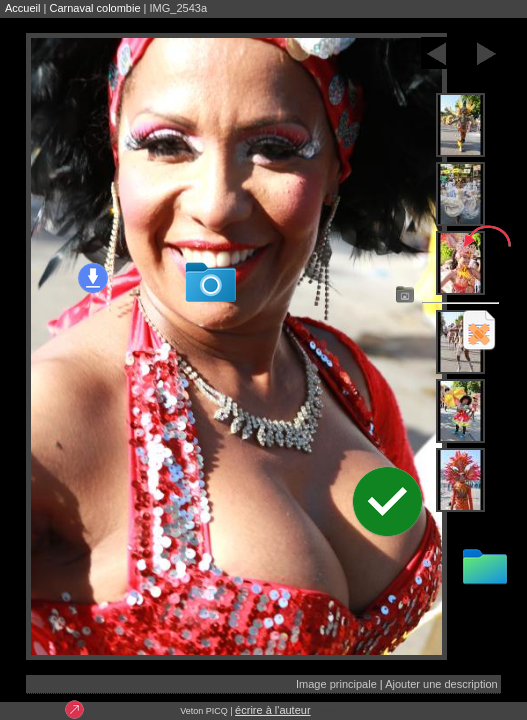  What do you see at coordinates (405, 294) in the screenshot?
I see `open your pictures folder` at bounding box center [405, 294].